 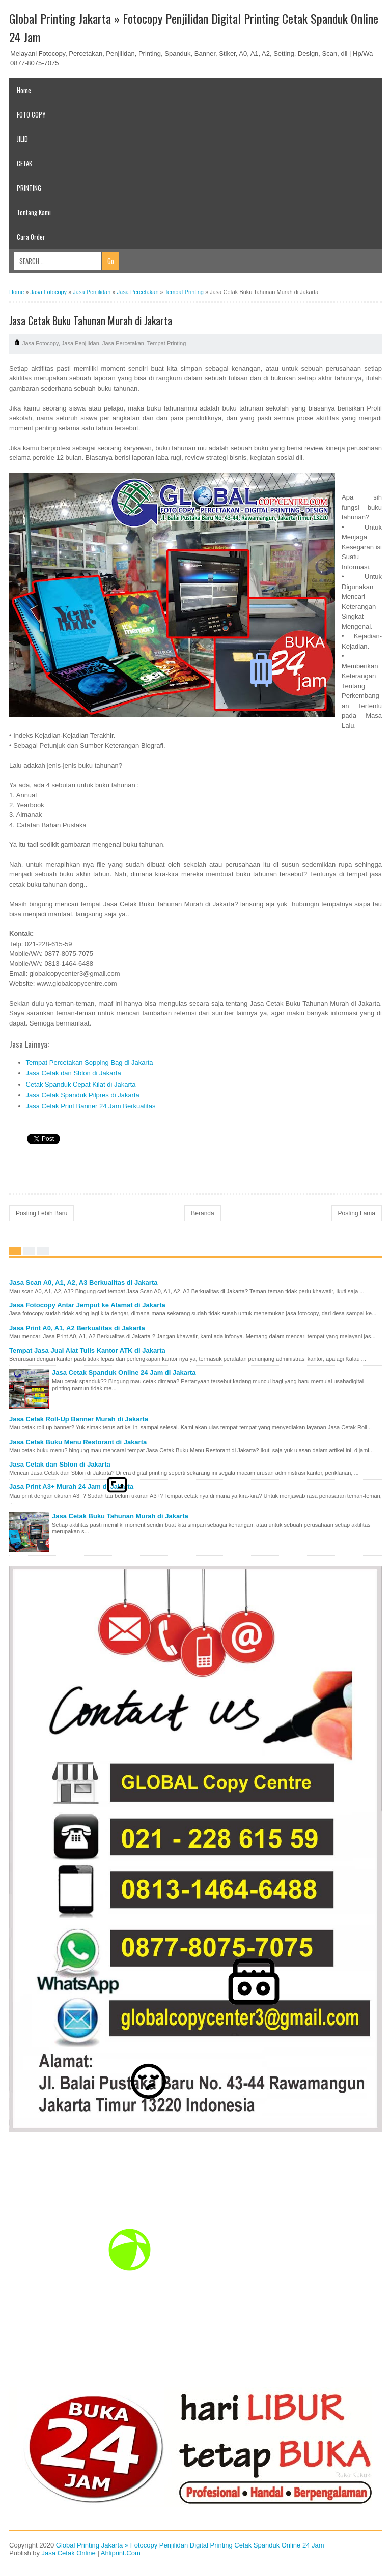 What do you see at coordinates (148, 2081) in the screenshot?
I see `indicate user frustration or negative feedback` at bounding box center [148, 2081].